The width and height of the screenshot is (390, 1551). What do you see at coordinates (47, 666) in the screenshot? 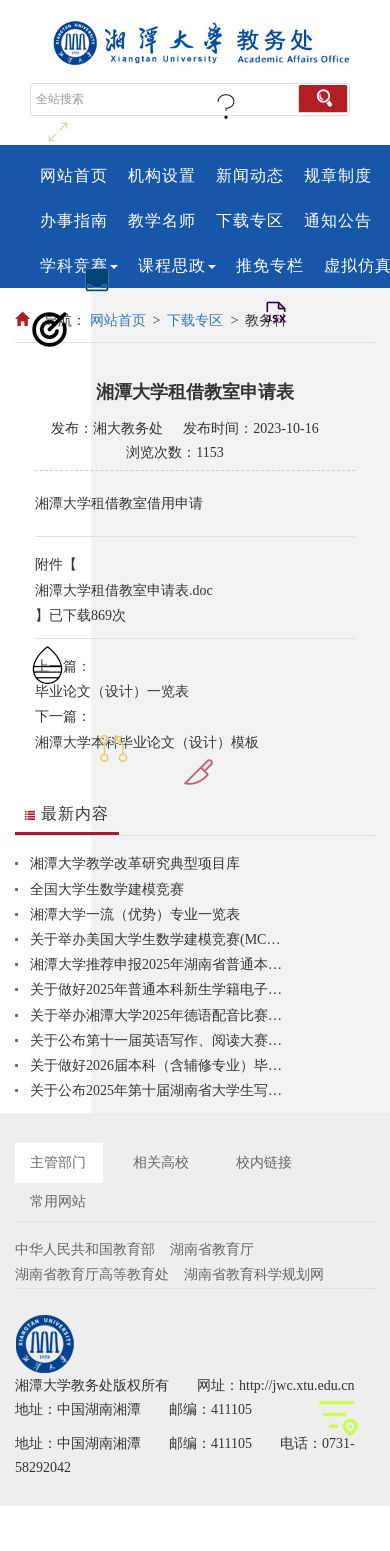
I see `indicates partial fill level or liquid amount` at bounding box center [47, 666].